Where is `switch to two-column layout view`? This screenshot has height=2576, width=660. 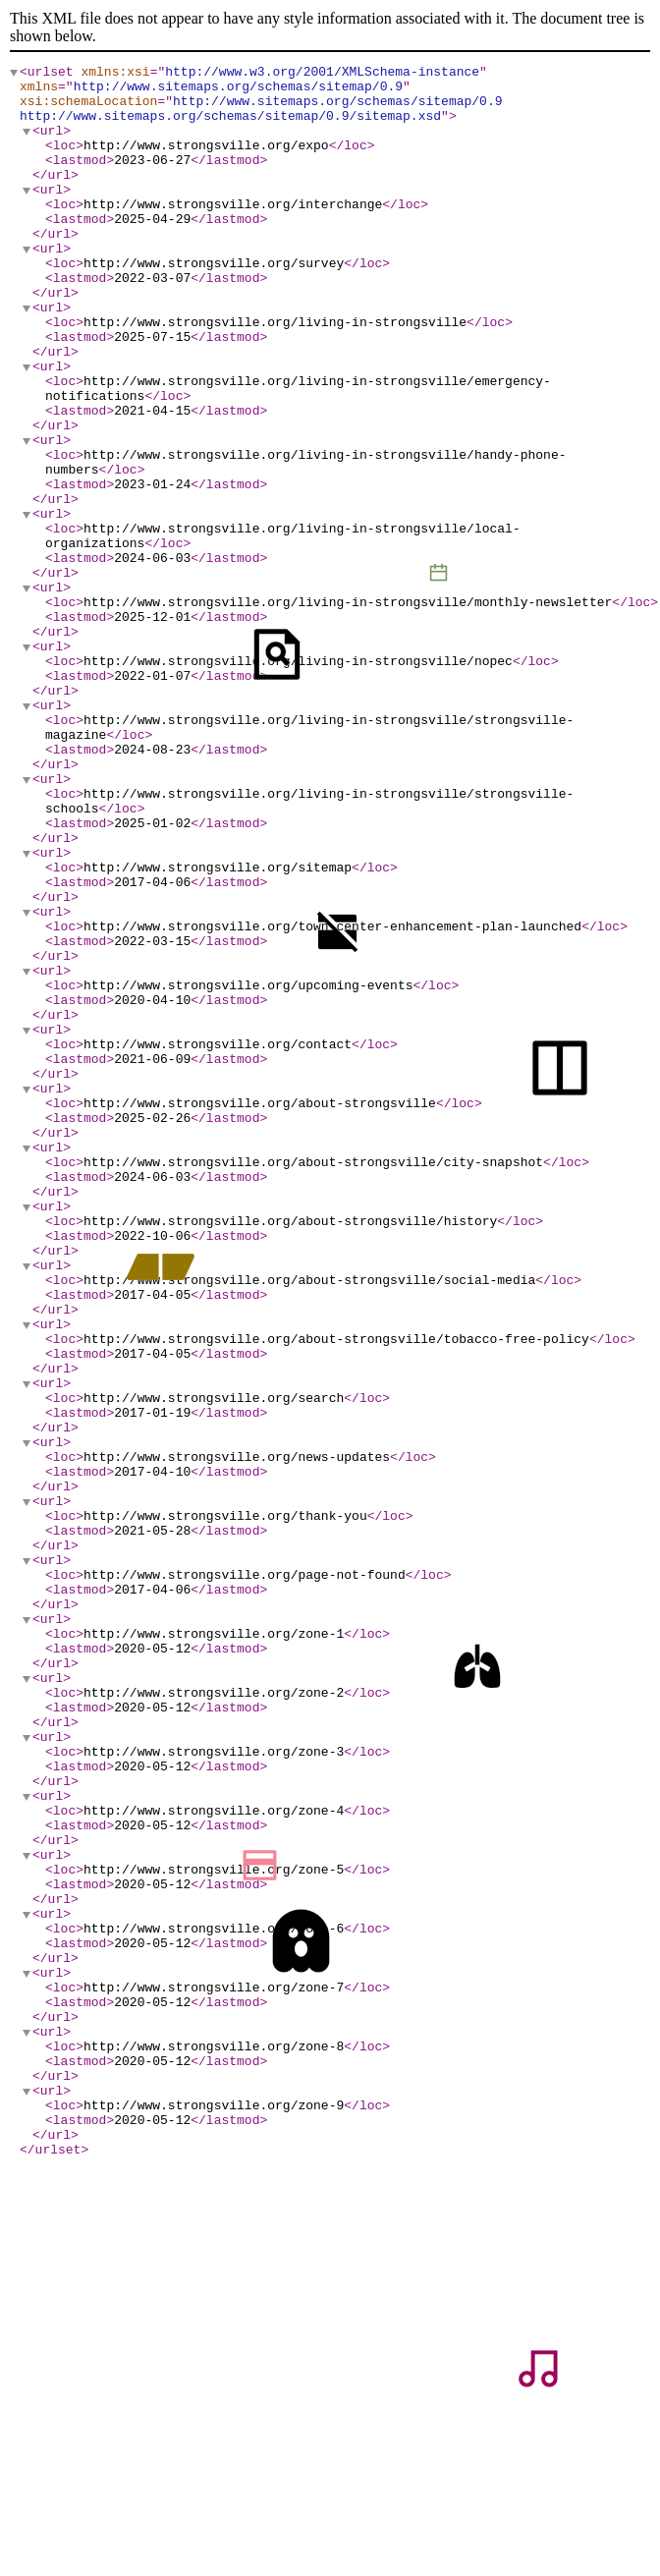
switch to two-column layout view is located at coordinates (560, 1068).